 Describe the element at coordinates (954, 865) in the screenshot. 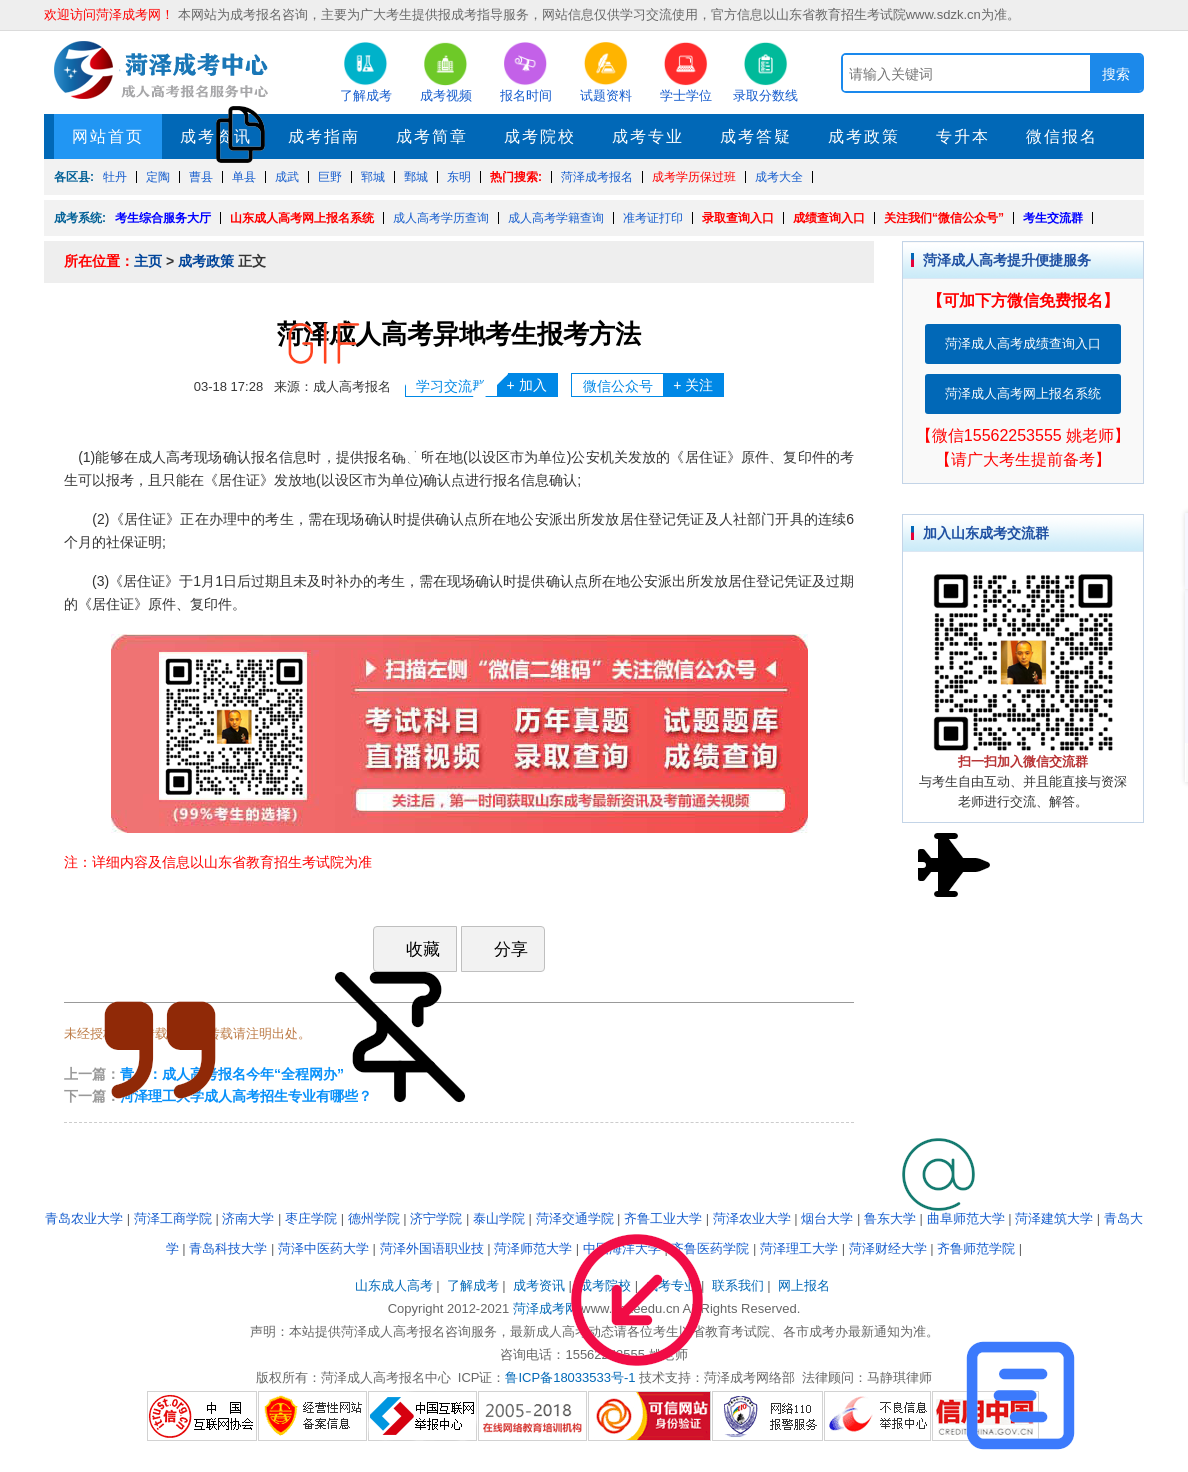

I see `access flight or aviation features` at that location.